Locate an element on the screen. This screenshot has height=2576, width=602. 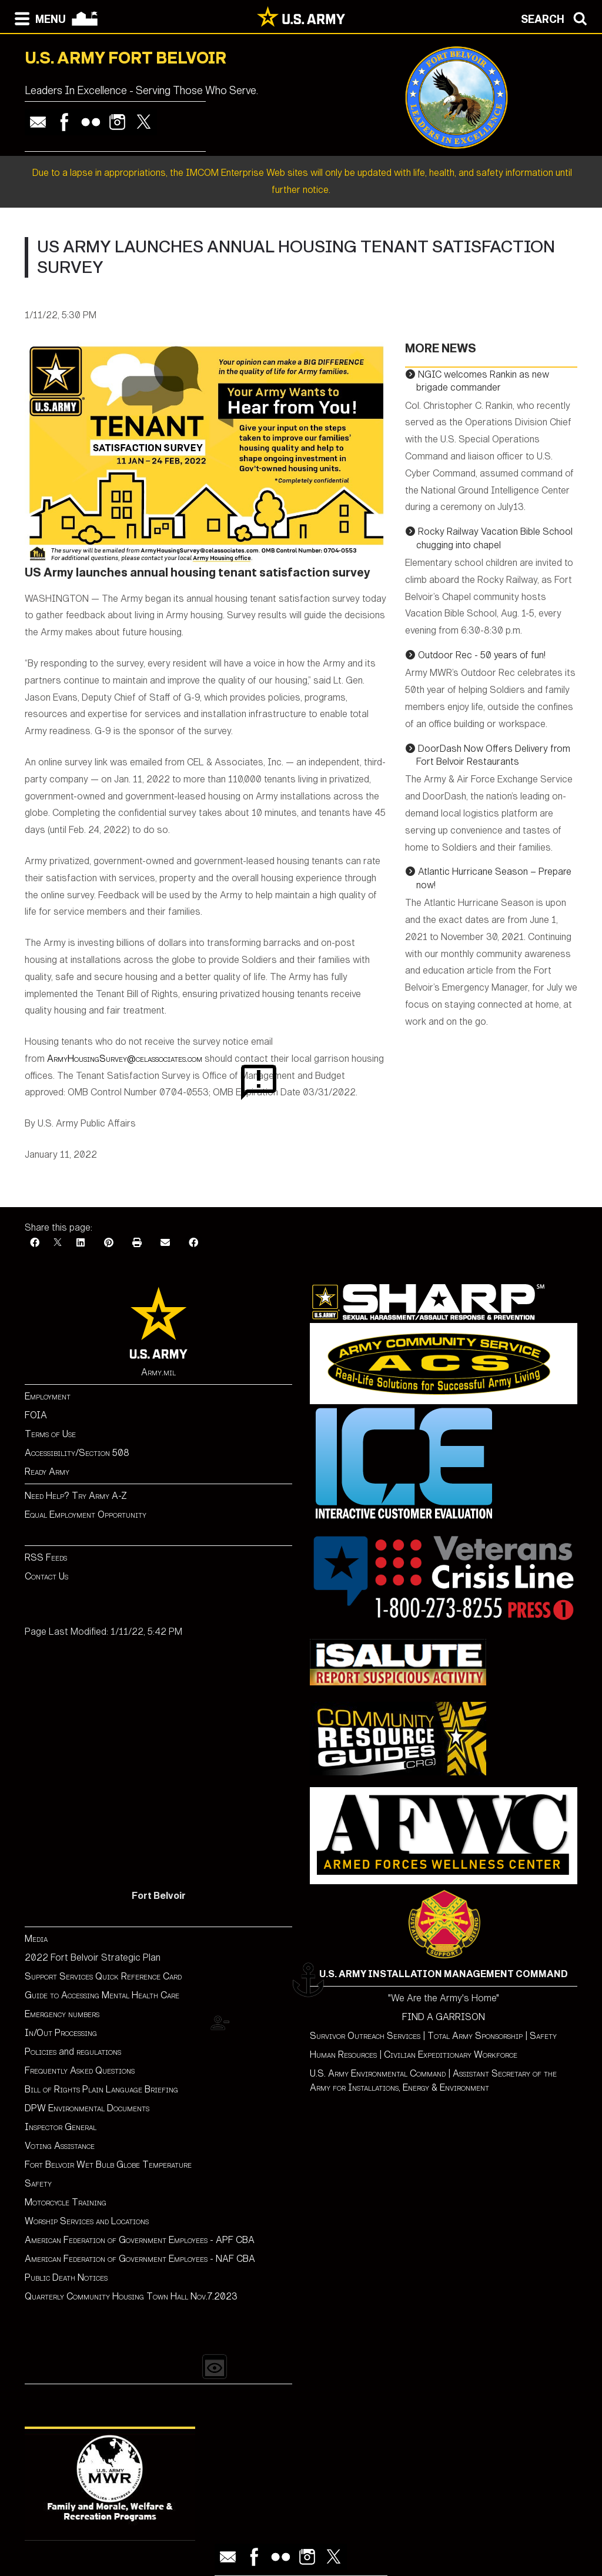
preview content before opening or saving is located at coordinates (215, 2367).